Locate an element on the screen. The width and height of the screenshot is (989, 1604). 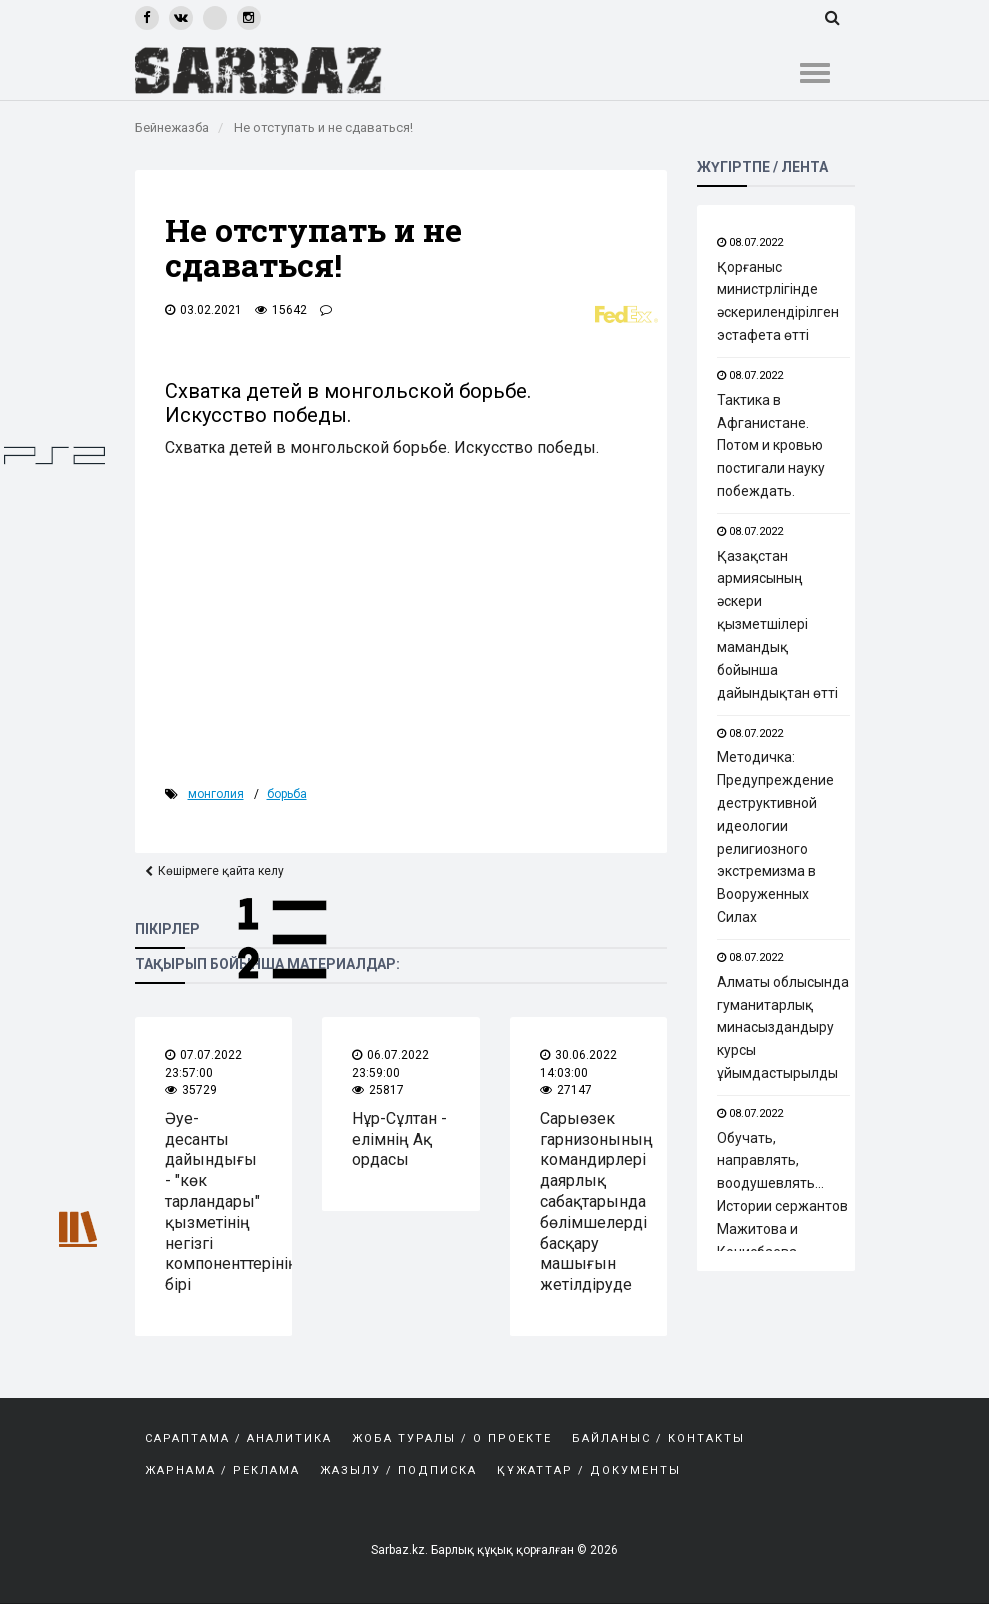
open the FedEx shipping app is located at coordinates (626, 314).